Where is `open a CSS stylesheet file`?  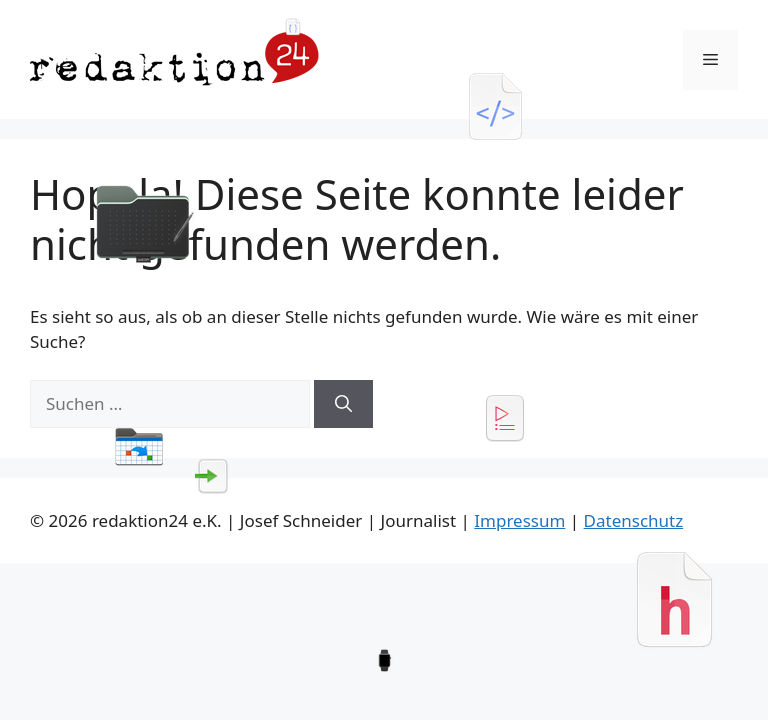 open a CSS stylesheet file is located at coordinates (293, 27).